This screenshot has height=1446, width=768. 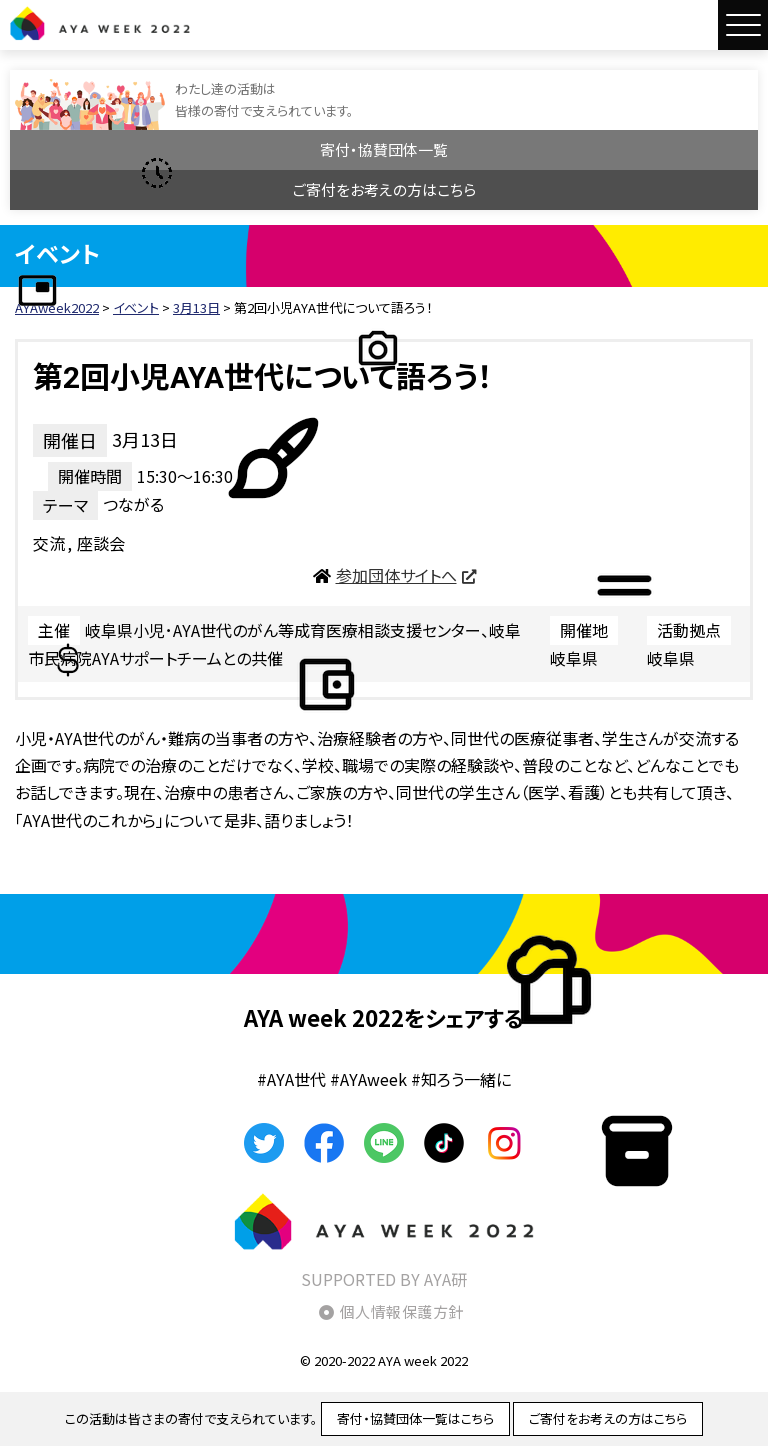 What do you see at coordinates (68, 660) in the screenshot?
I see `view pricing or payment options` at bounding box center [68, 660].